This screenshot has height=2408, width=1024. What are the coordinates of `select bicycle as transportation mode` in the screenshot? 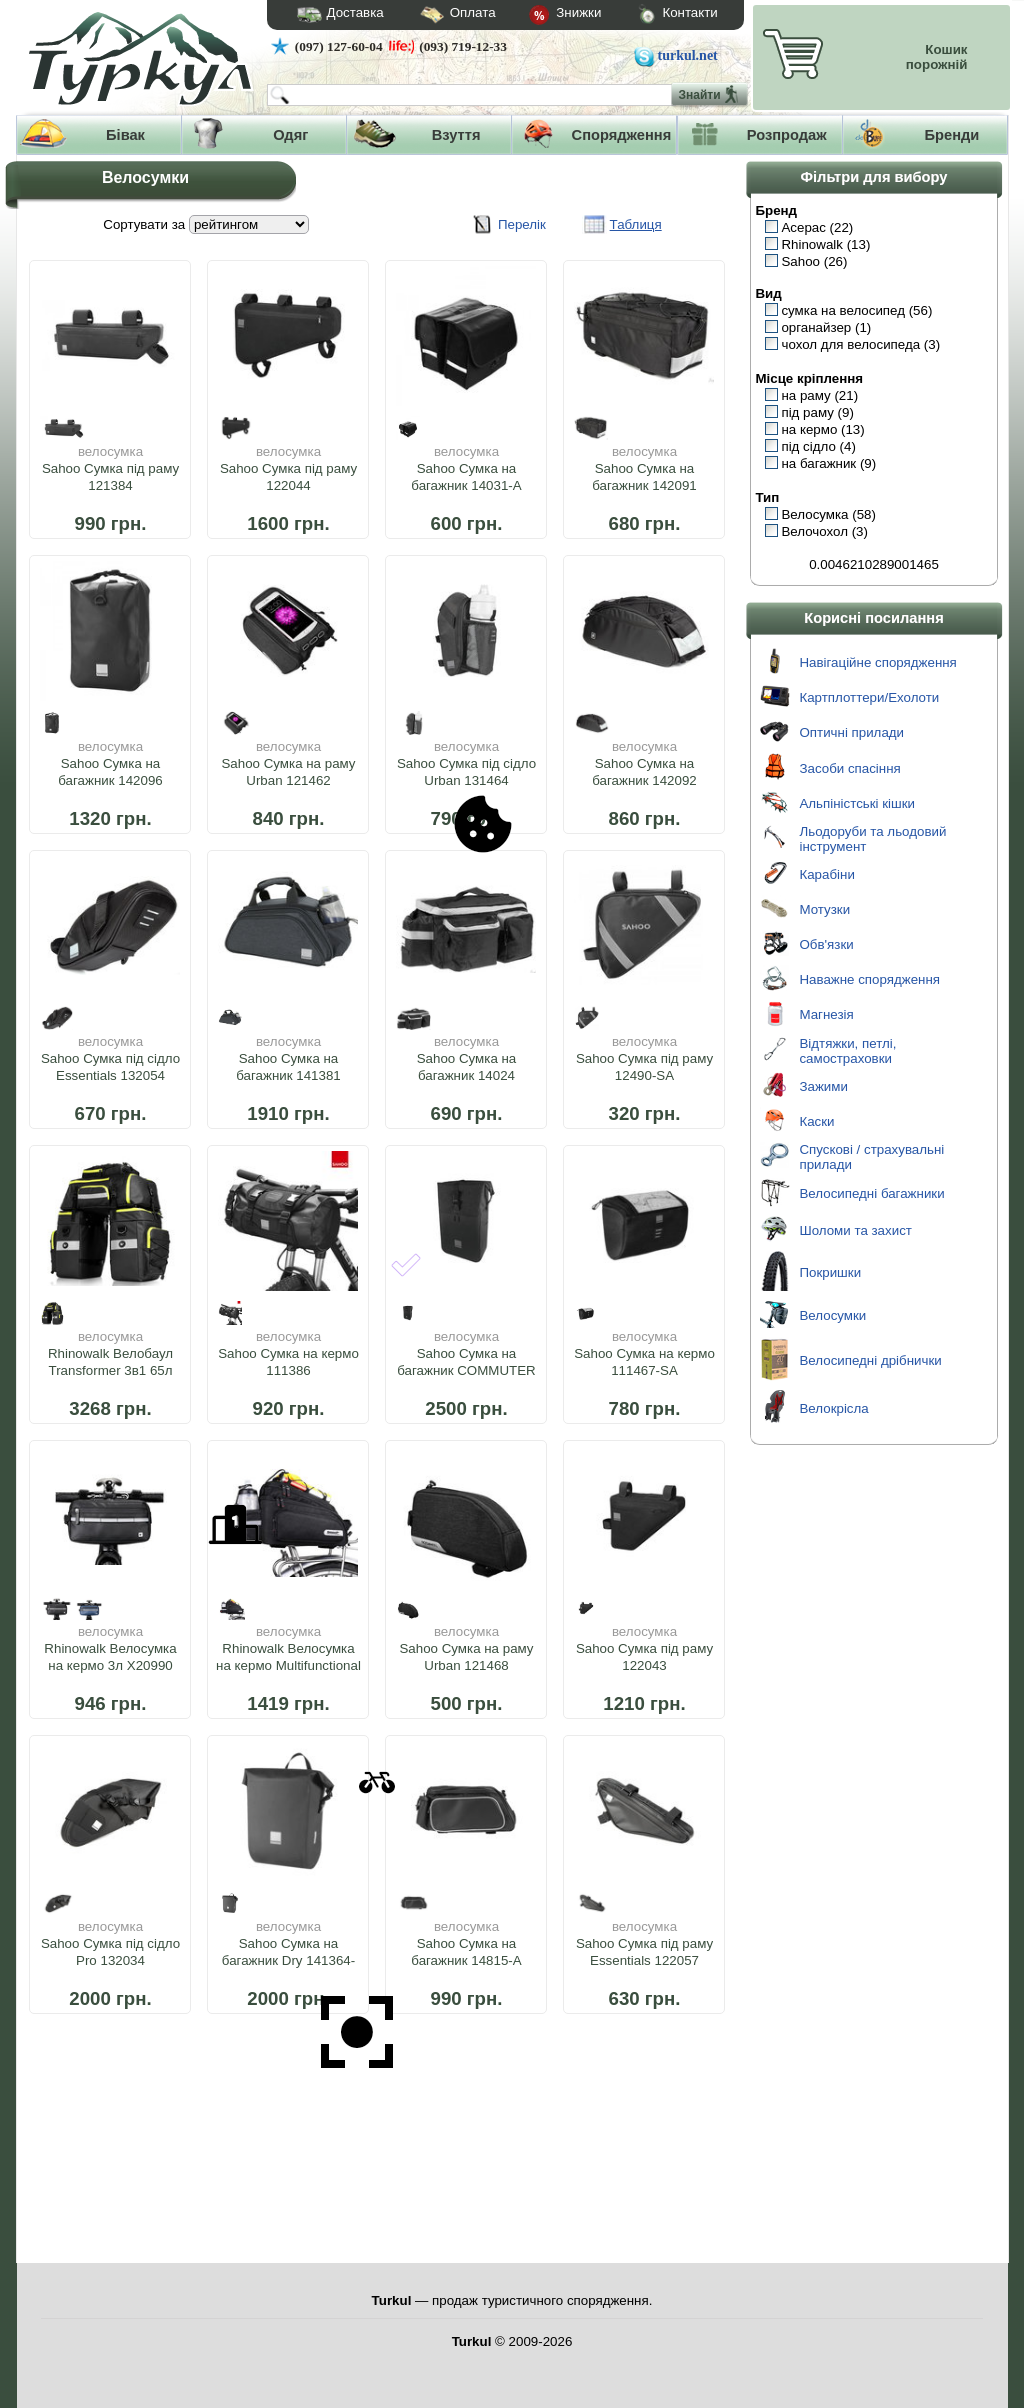 It's located at (377, 1782).